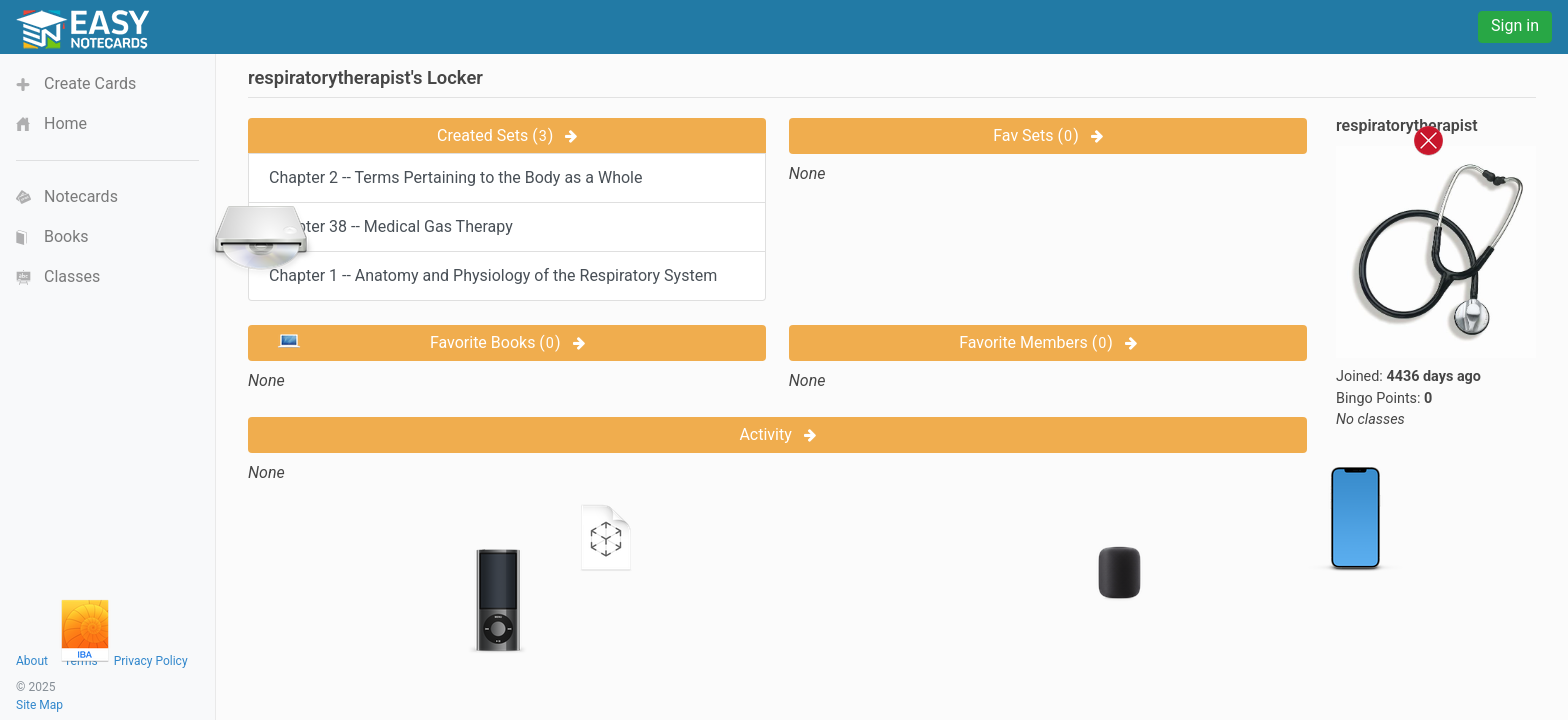 The image size is (1568, 720). What do you see at coordinates (1355, 519) in the screenshot?
I see `indicates a connected iPhone 12 Pro Max device` at bounding box center [1355, 519].